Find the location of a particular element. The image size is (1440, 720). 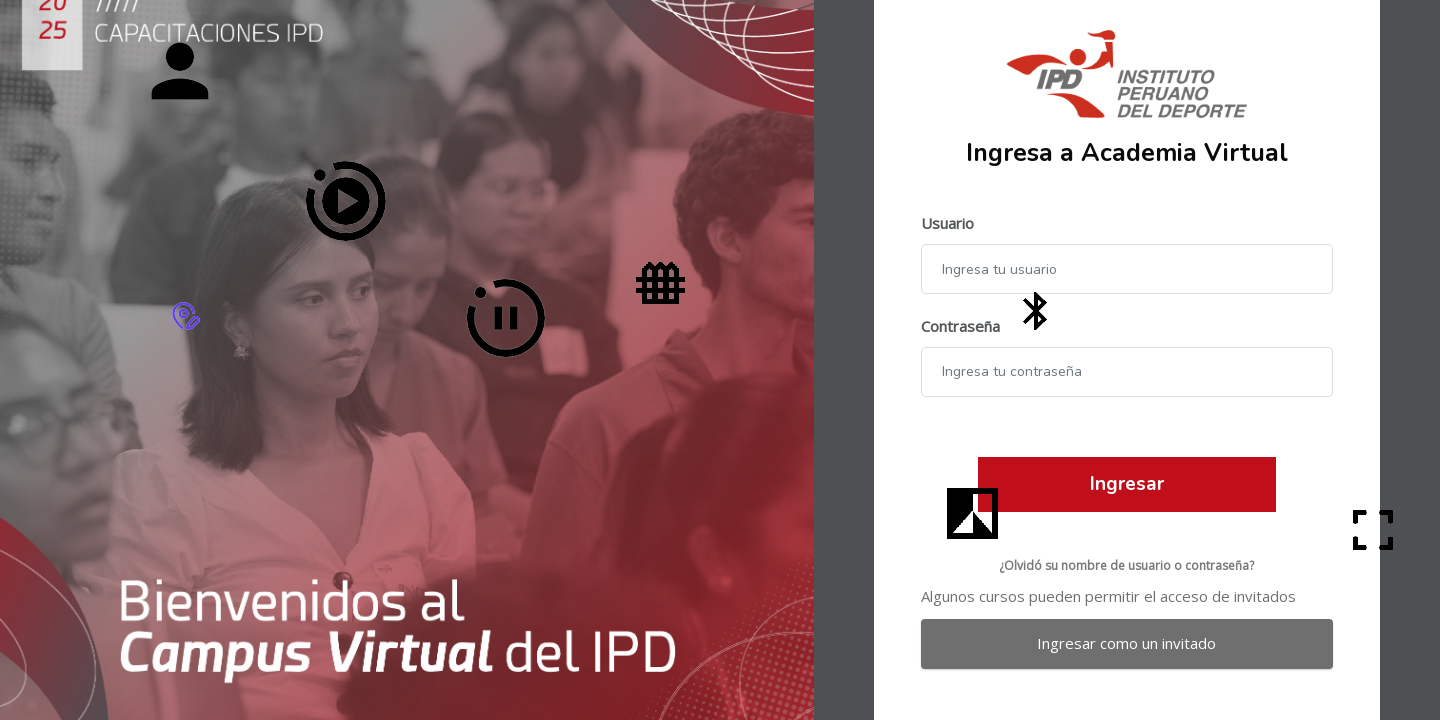

edit a saved location is located at coordinates (186, 316).